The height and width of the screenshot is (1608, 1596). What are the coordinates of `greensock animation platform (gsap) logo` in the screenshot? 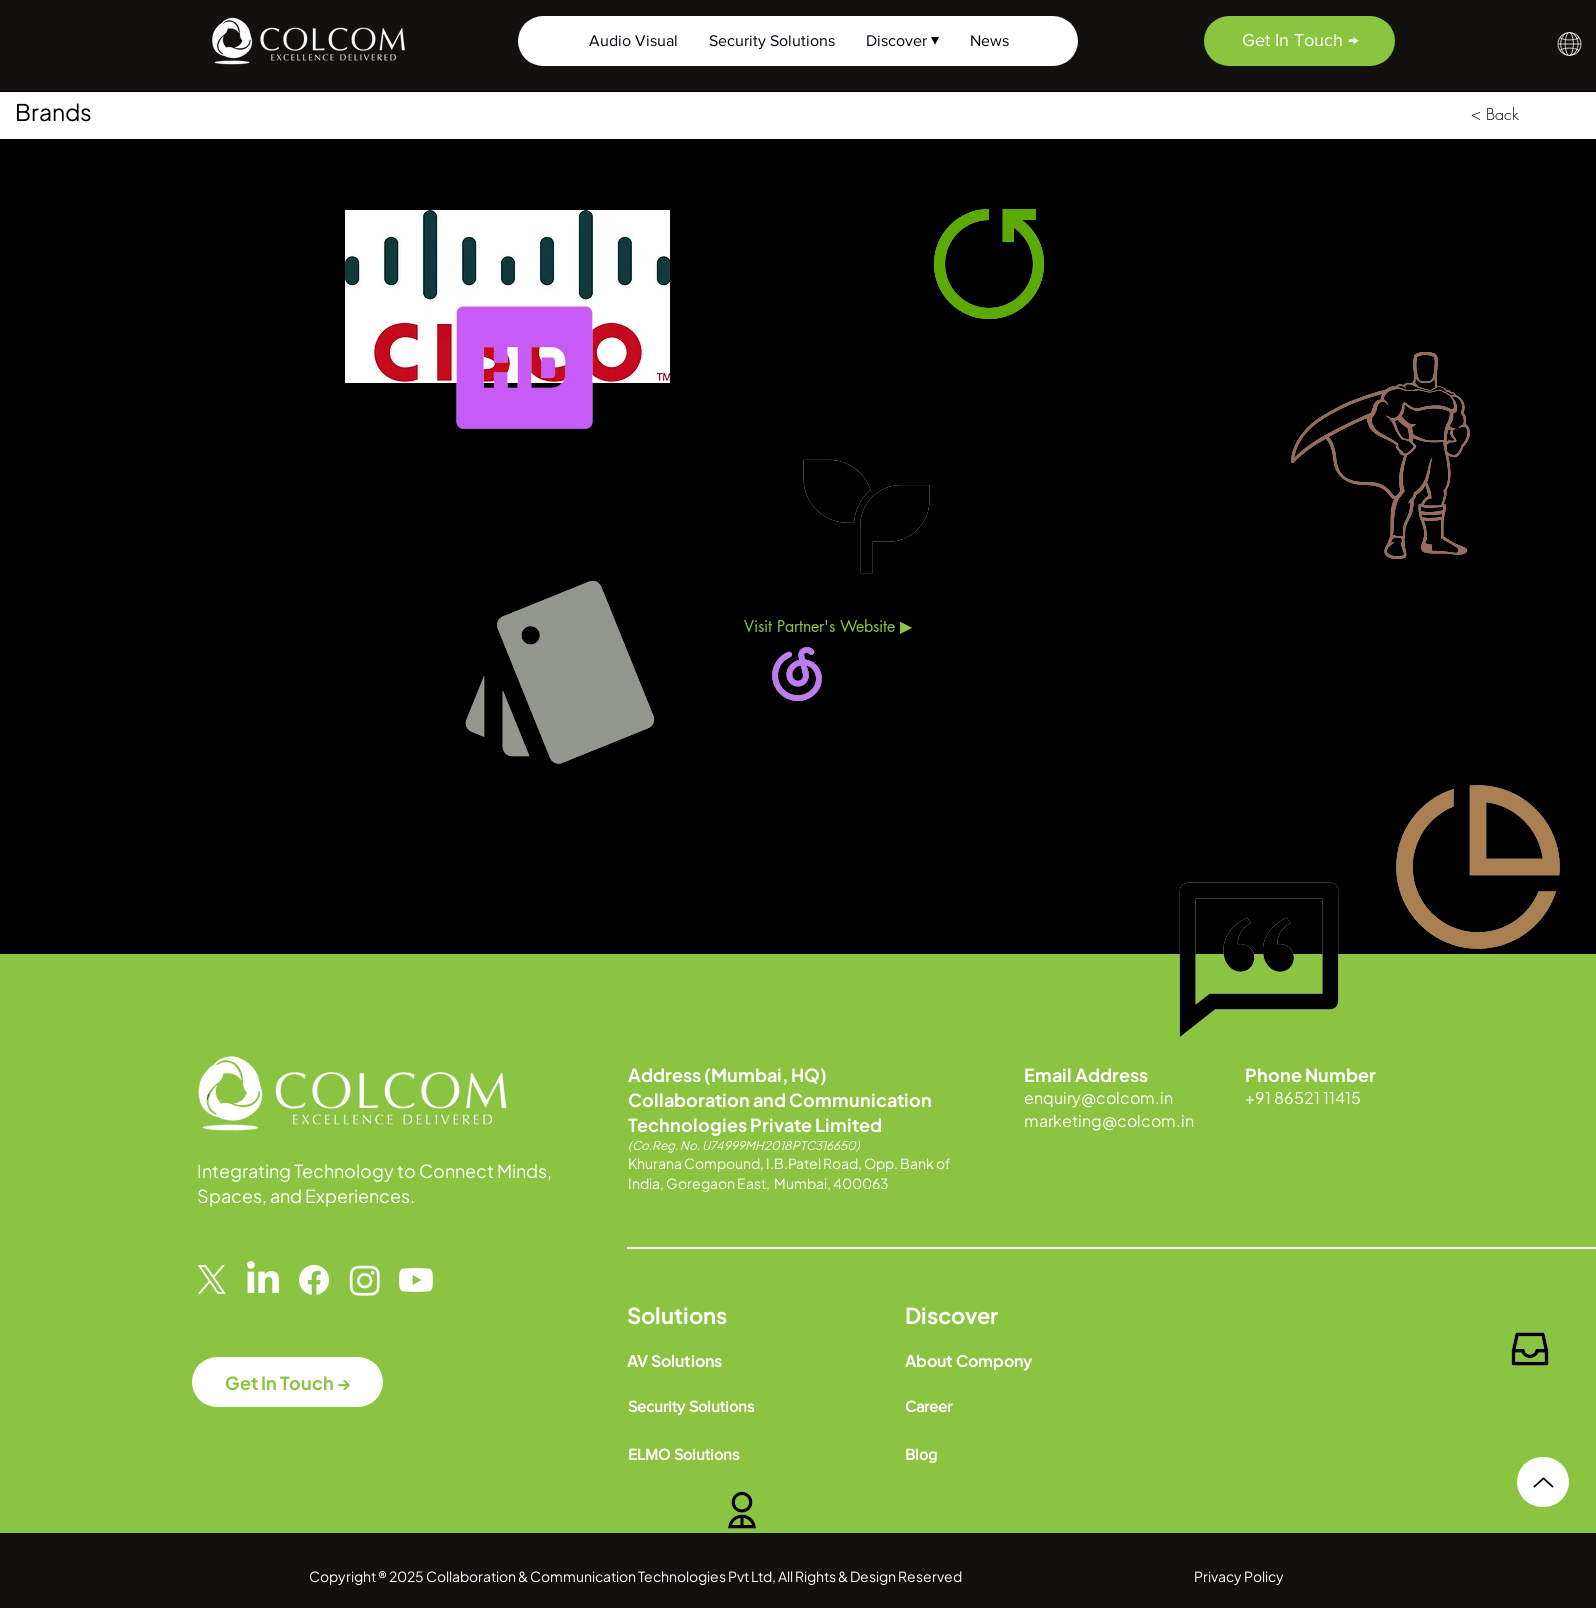 It's located at (1380, 455).